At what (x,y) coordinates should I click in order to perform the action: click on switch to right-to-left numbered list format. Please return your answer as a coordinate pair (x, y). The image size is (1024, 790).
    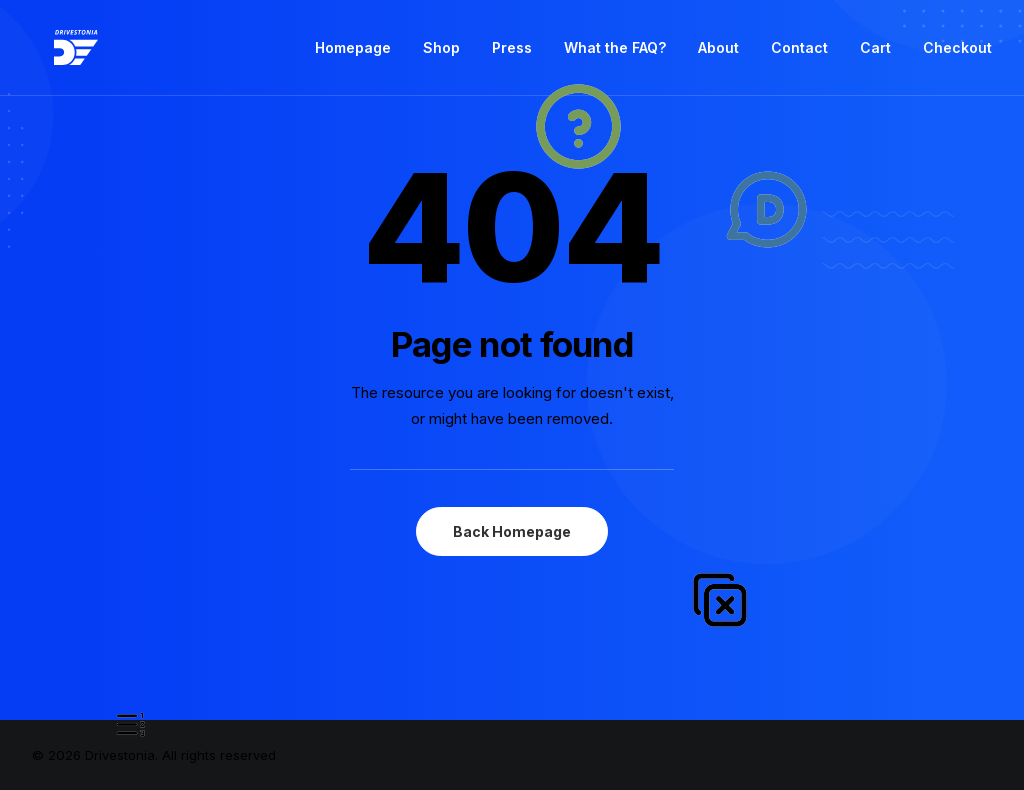
    Looking at the image, I should click on (131, 724).